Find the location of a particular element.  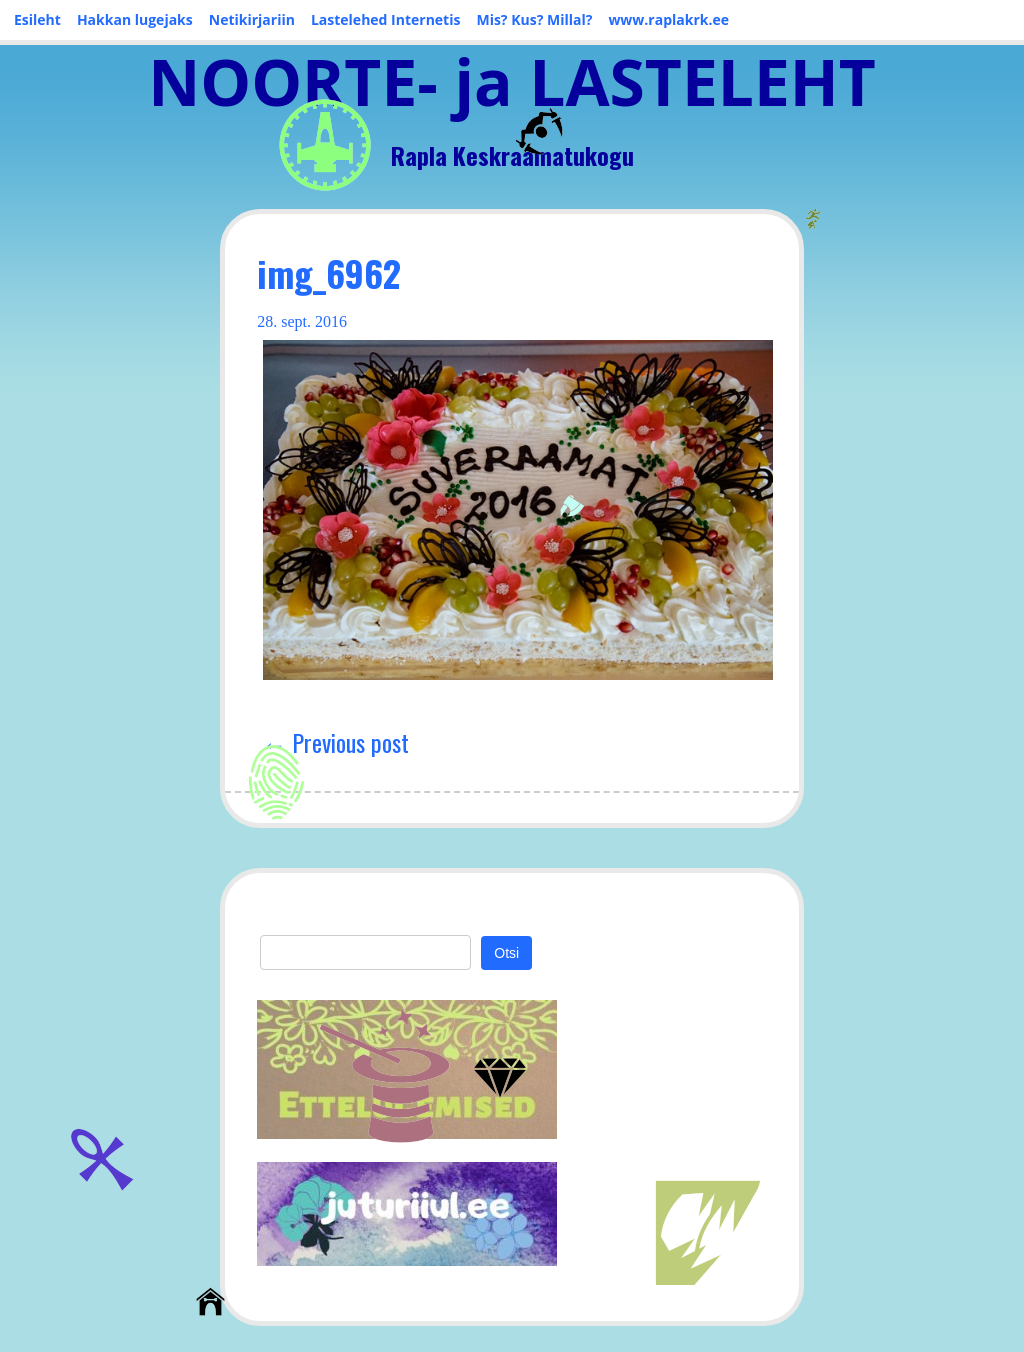

select rogue character class is located at coordinates (539, 131).